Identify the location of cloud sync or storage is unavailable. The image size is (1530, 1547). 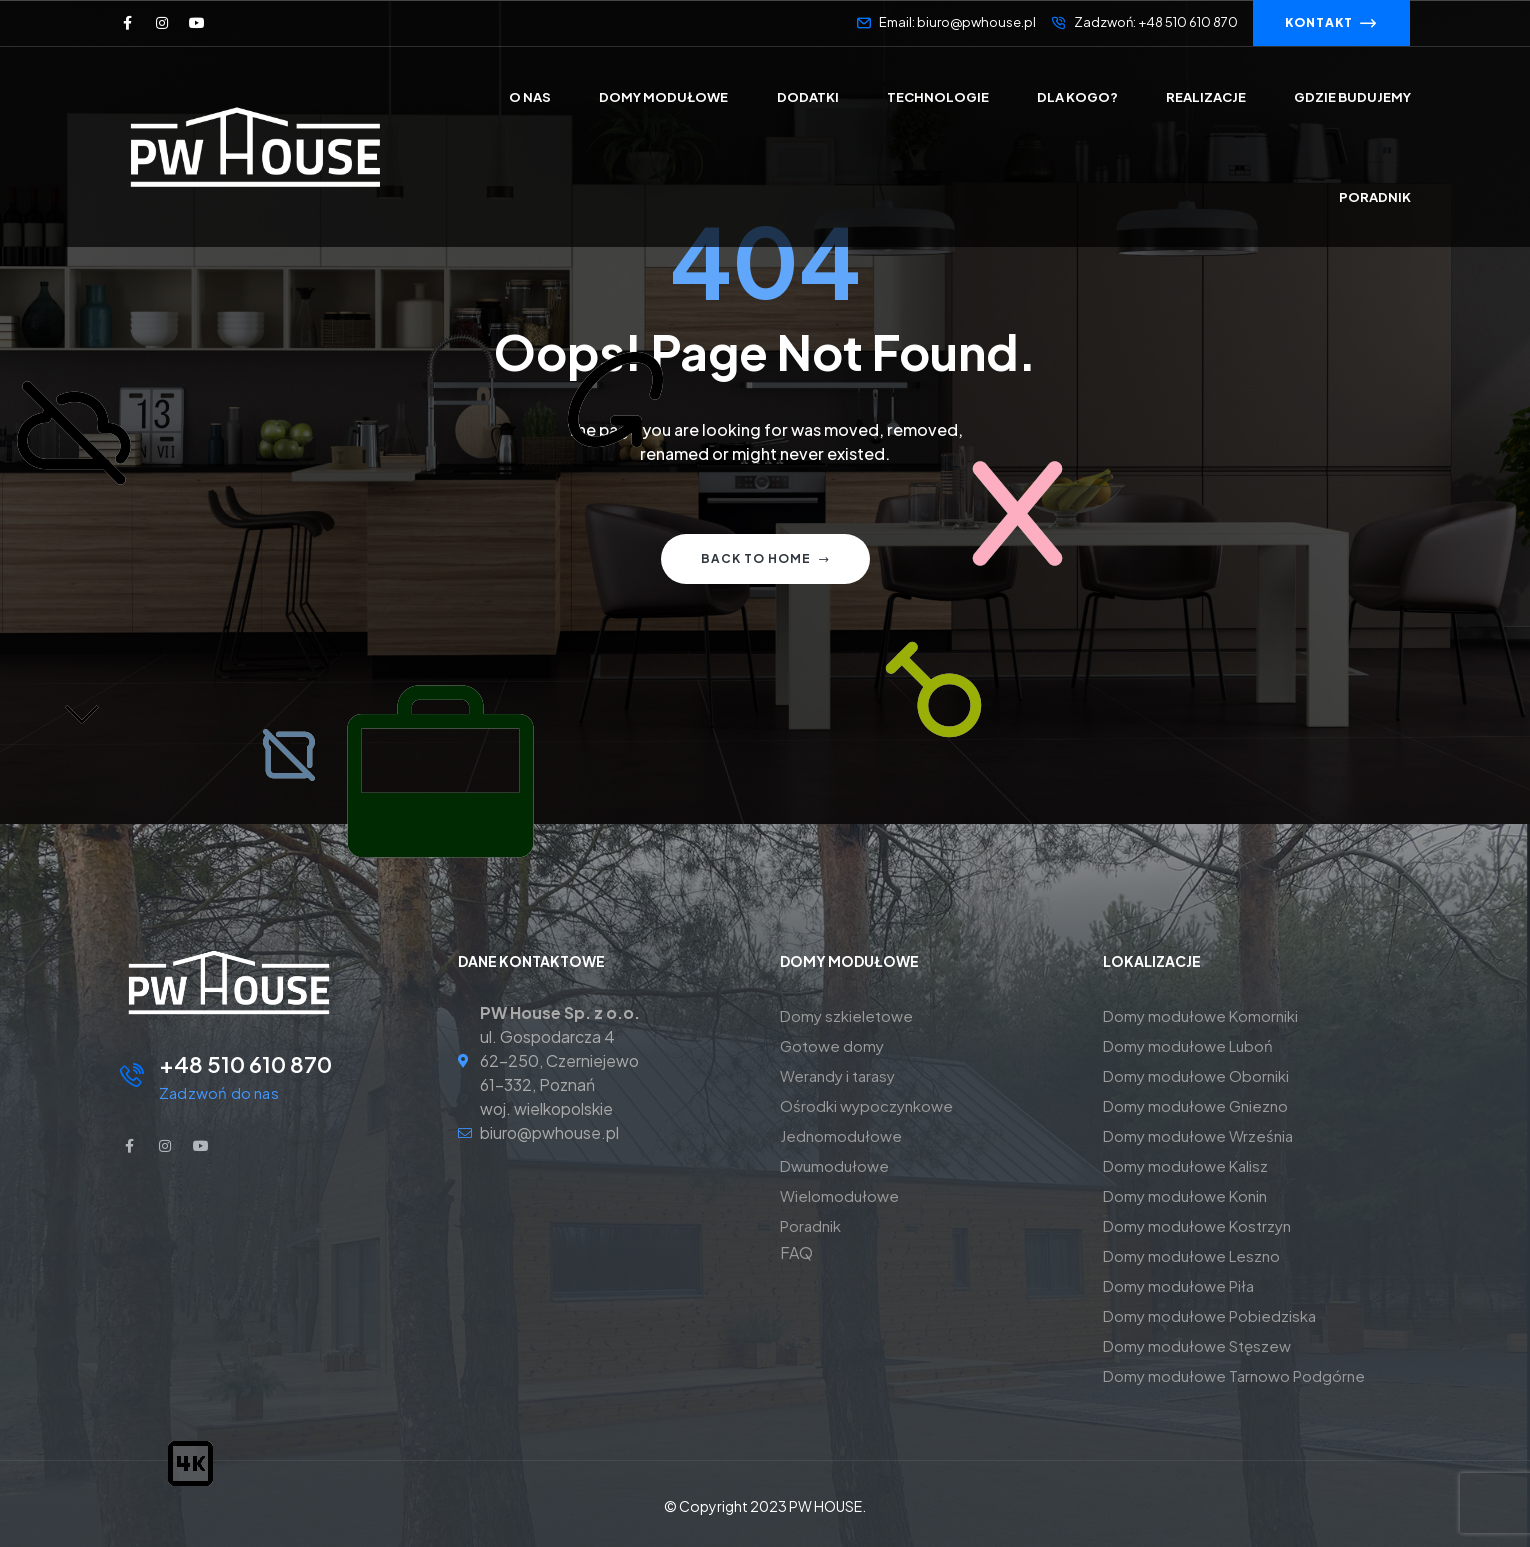
(74, 433).